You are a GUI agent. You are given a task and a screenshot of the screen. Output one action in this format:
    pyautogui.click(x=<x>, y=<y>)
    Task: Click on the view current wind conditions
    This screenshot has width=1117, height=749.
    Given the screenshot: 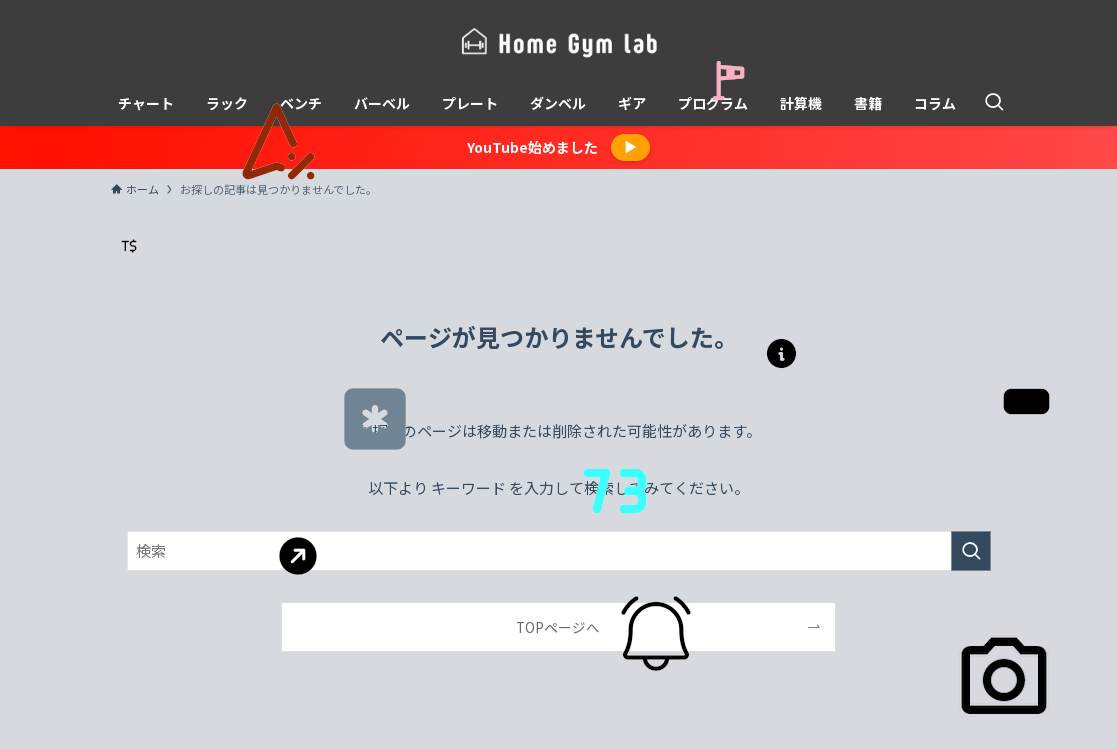 What is the action you would take?
    pyautogui.click(x=730, y=80)
    